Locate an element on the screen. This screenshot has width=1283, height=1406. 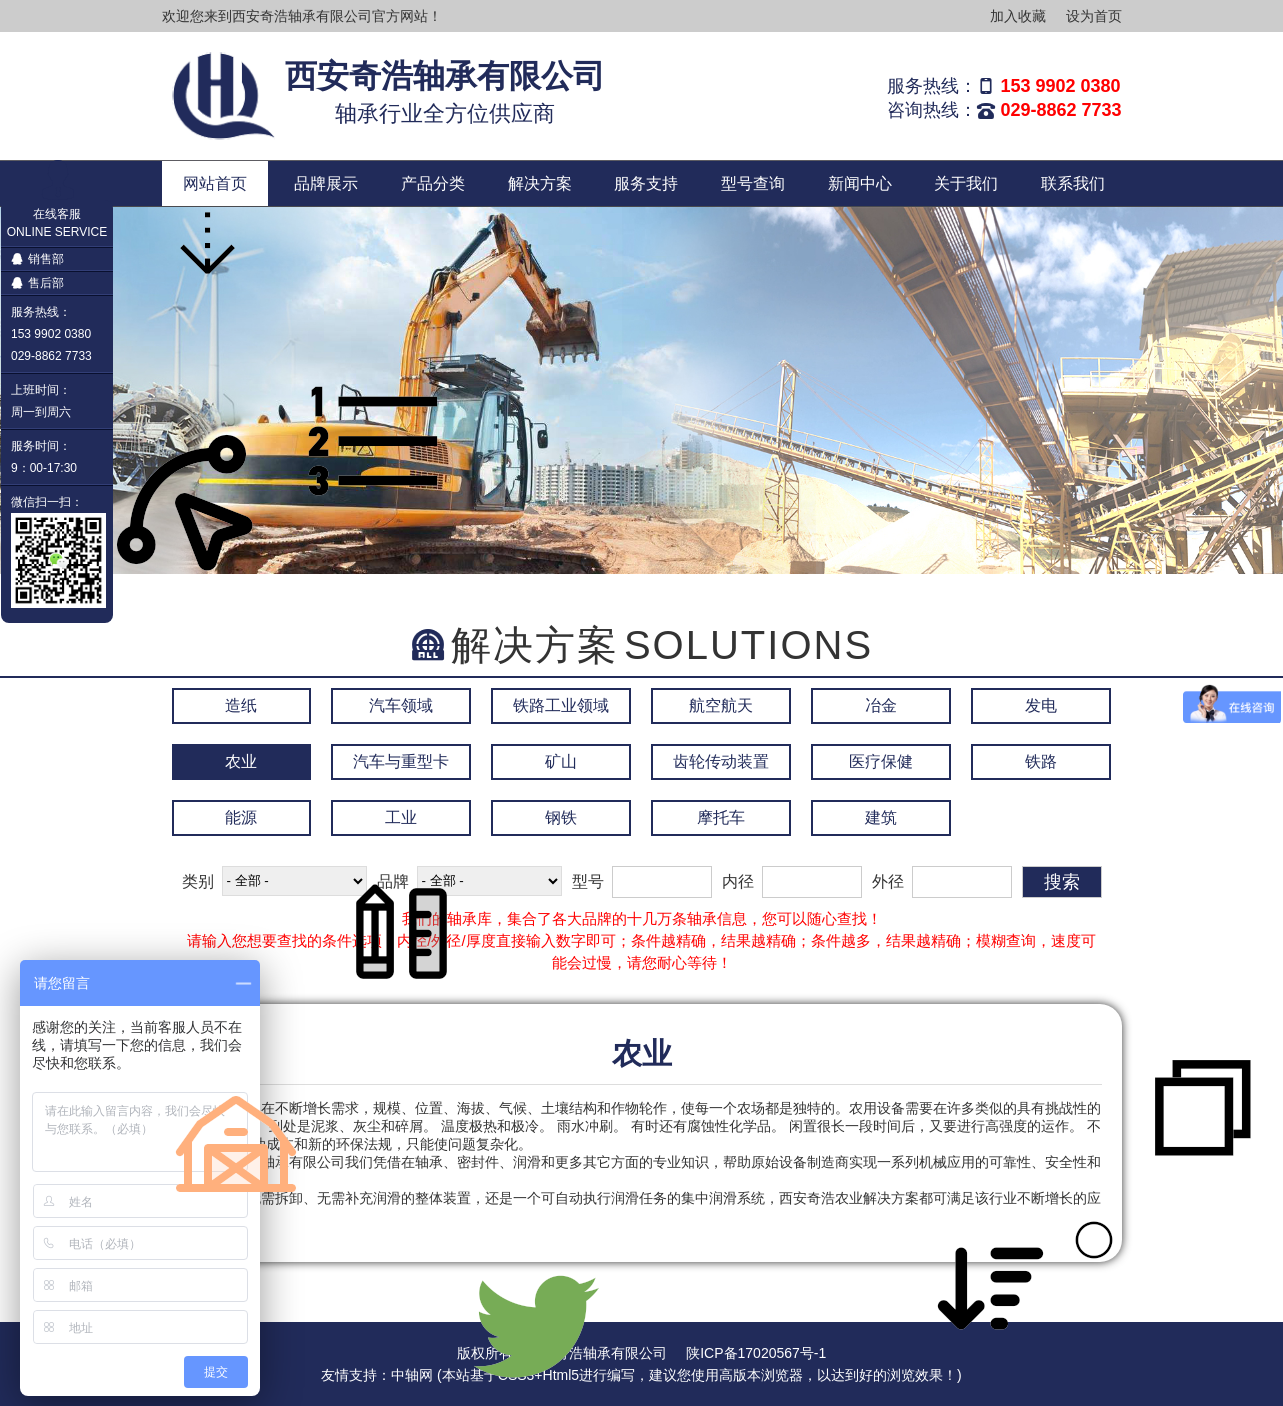
unselected radio button or checkbox option is located at coordinates (1094, 1240).